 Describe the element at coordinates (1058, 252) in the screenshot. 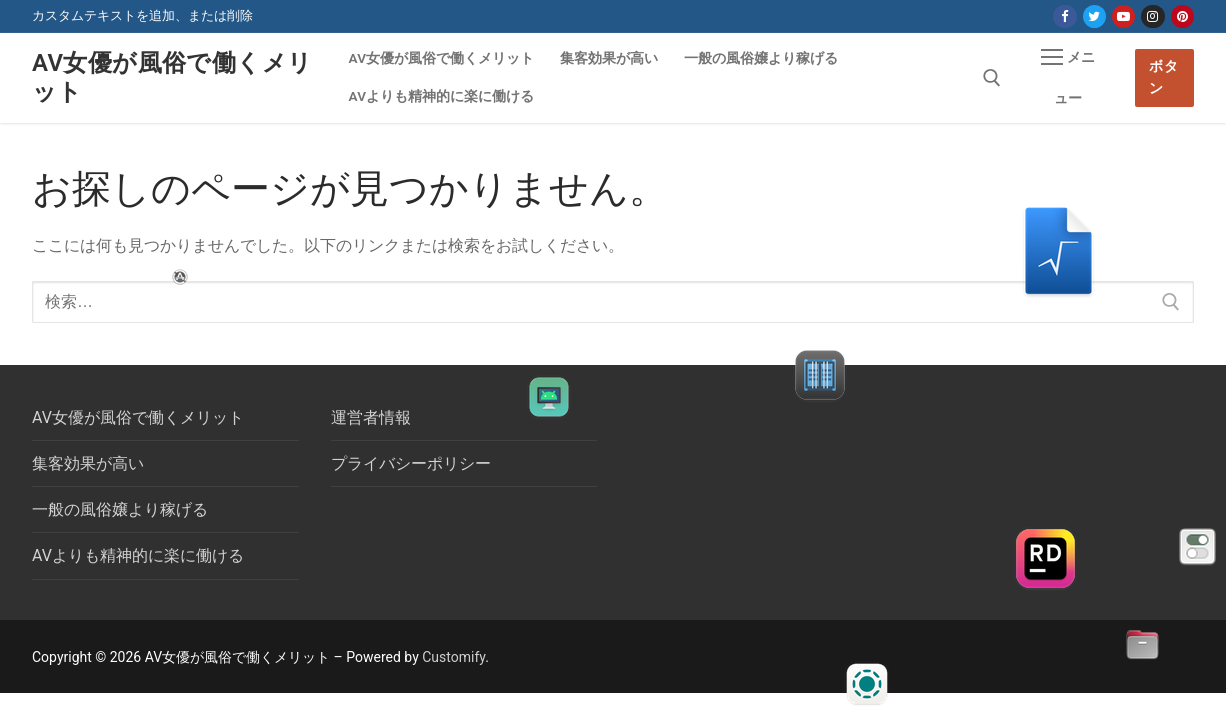

I see `a root data file or scientific dataset document` at that location.